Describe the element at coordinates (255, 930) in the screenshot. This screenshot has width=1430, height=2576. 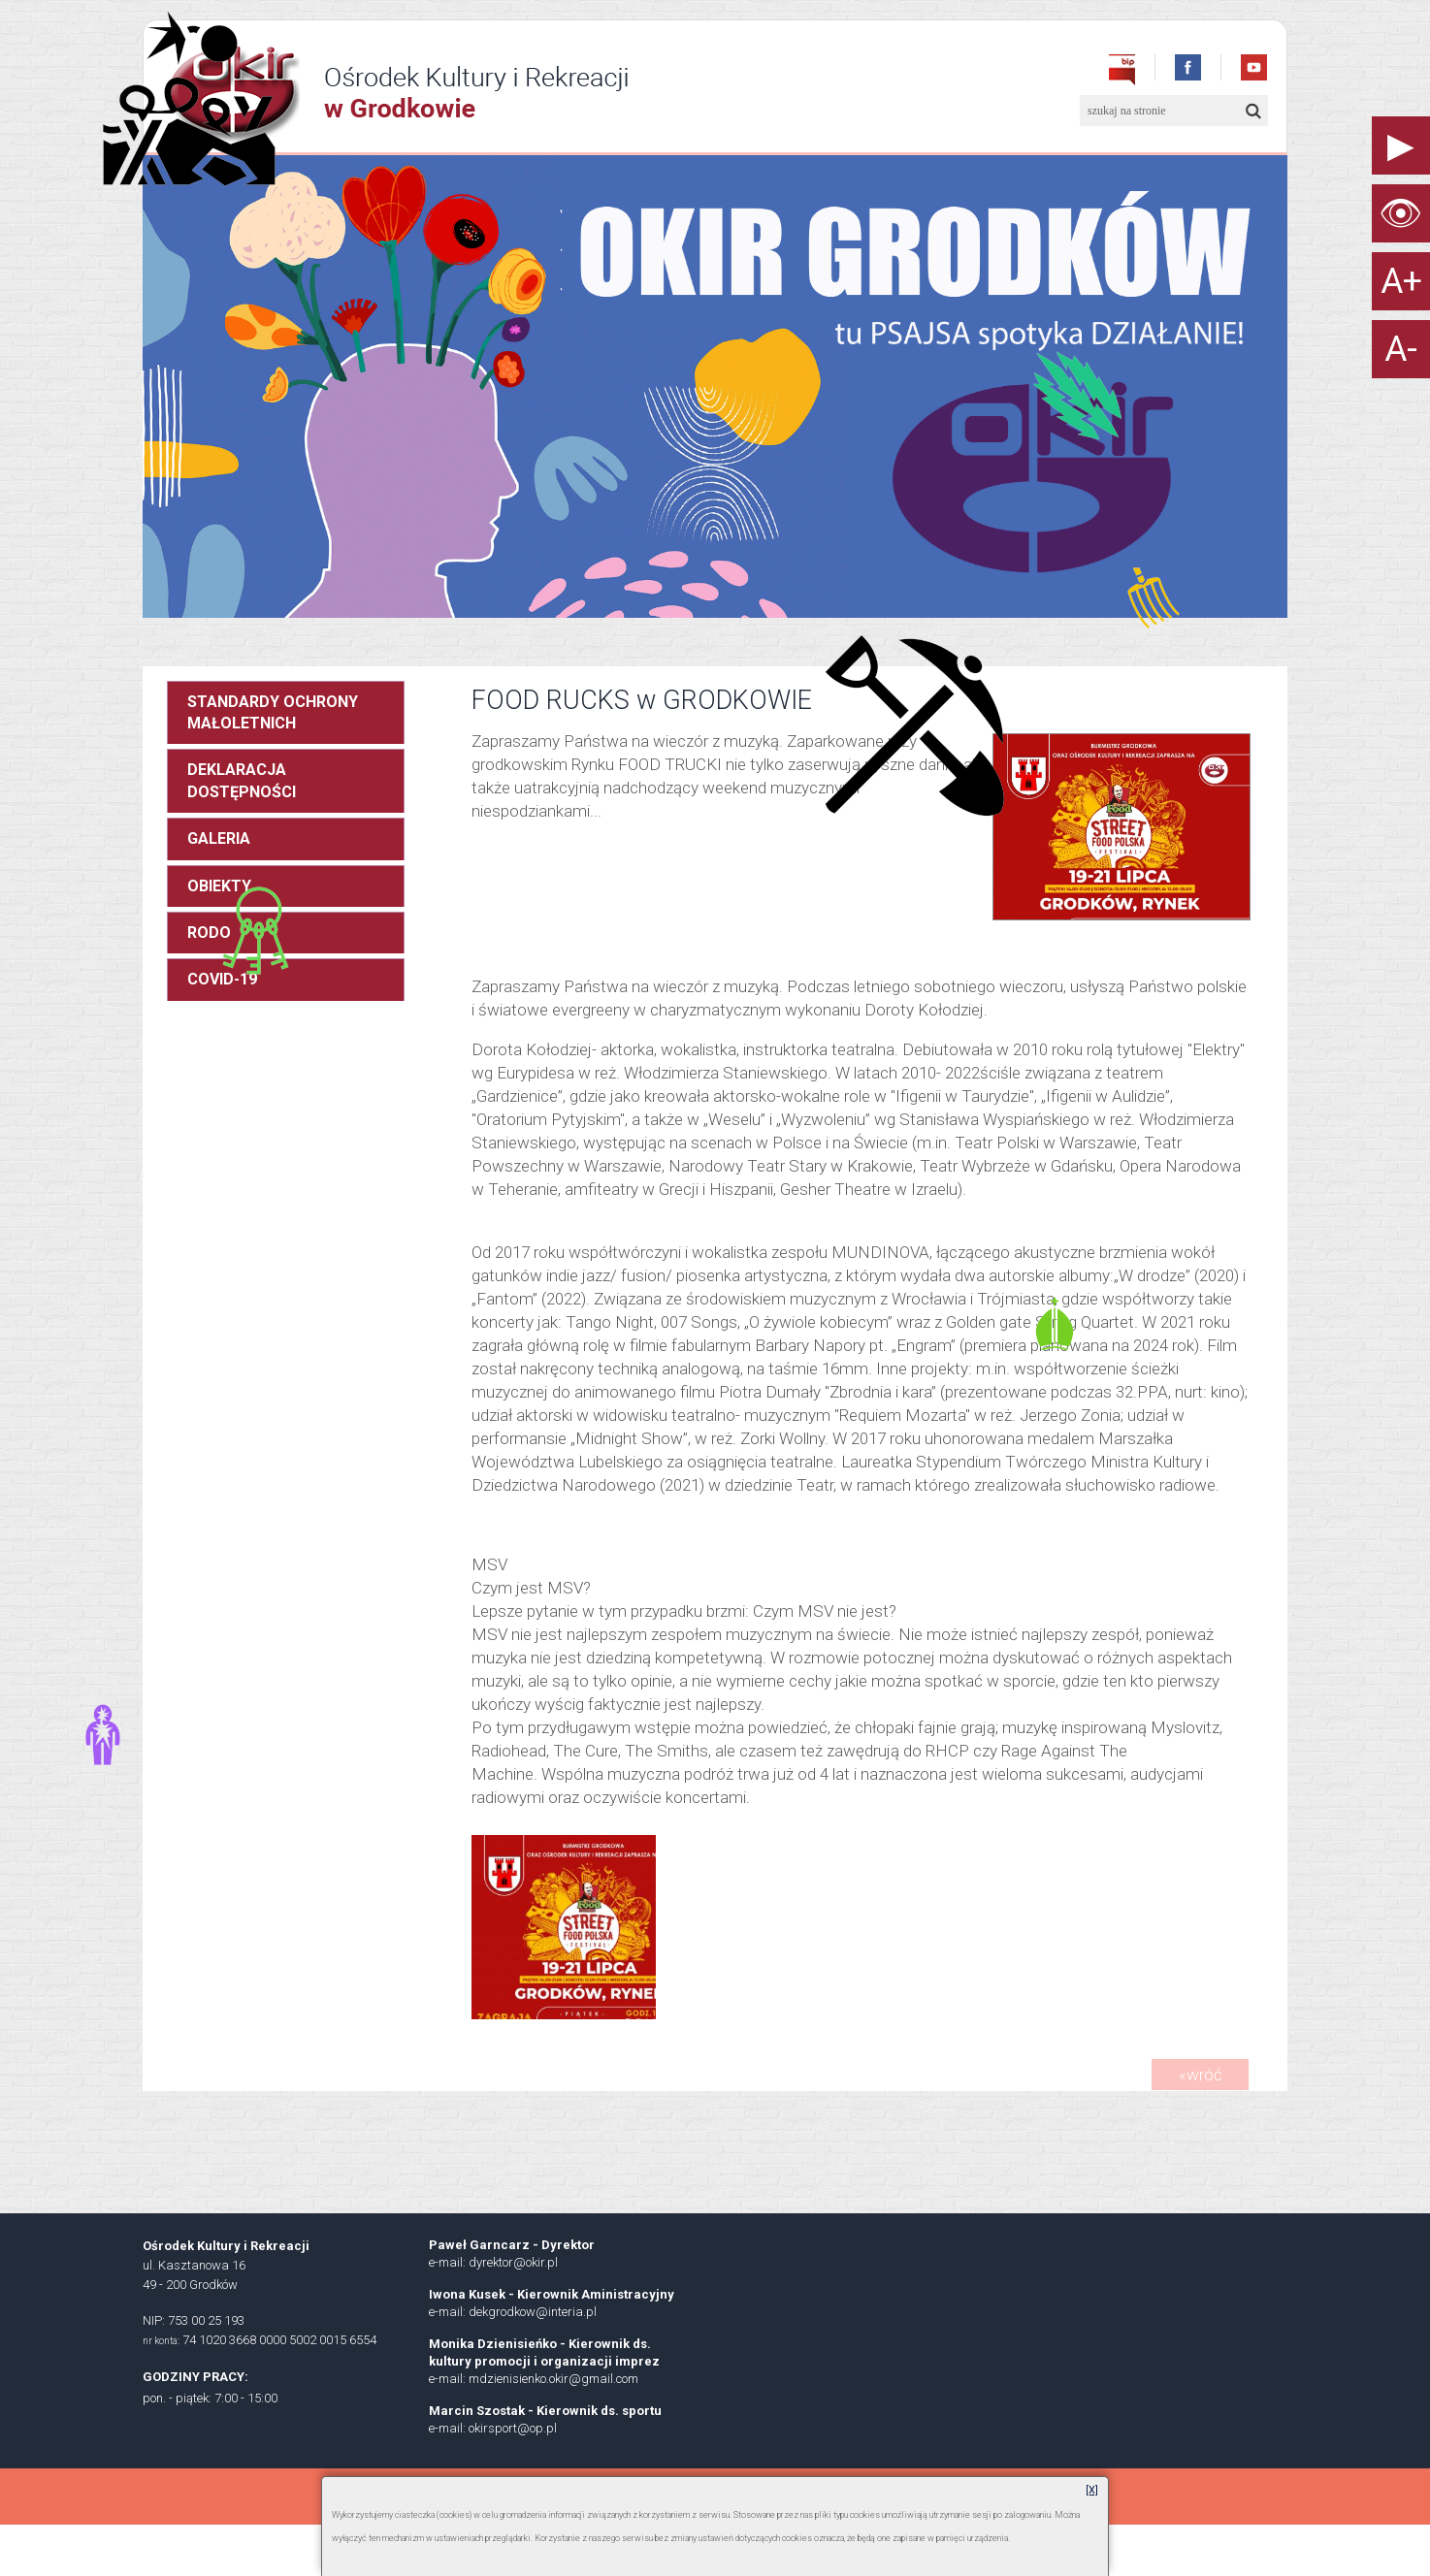
I see `access saved passwords or credentials` at that location.